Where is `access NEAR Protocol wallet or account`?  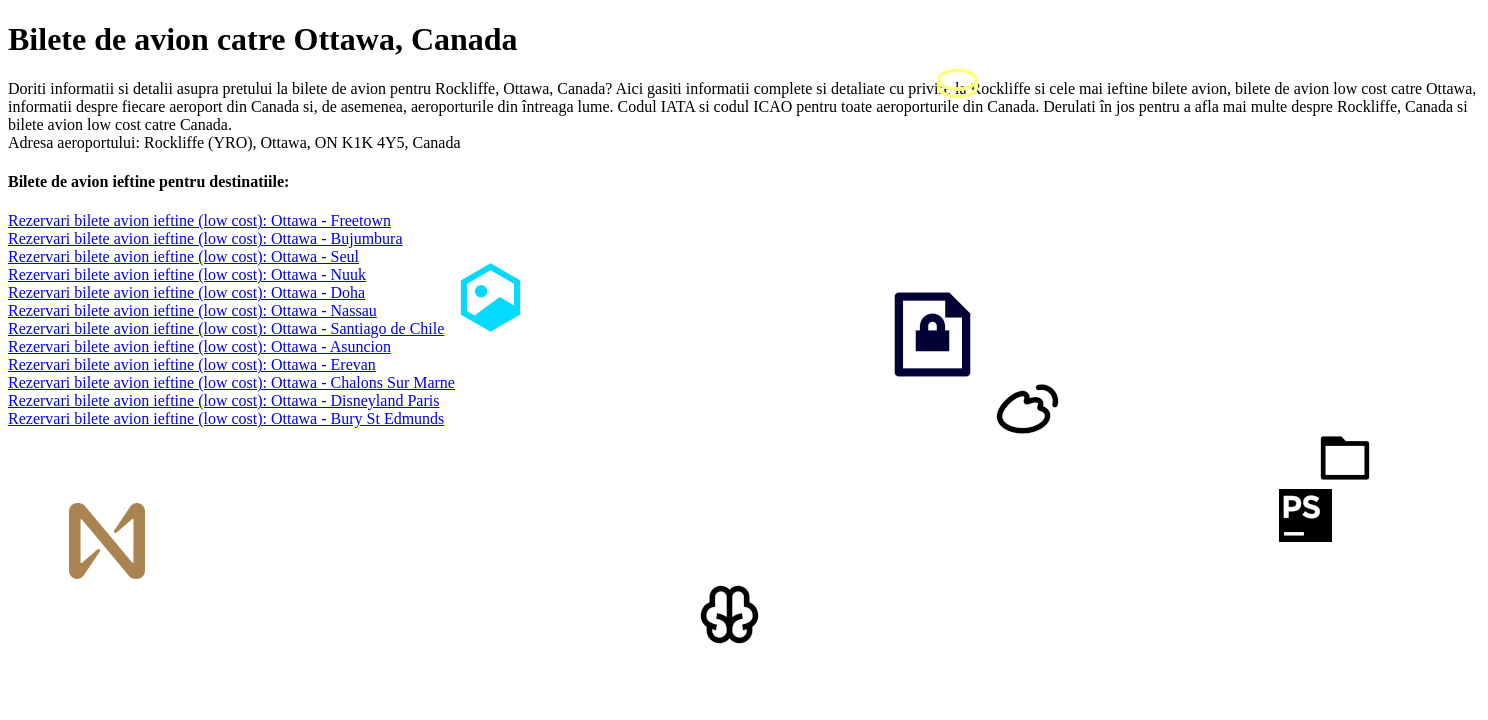
access NEAR Protocol wallet or account is located at coordinates (107, 541).